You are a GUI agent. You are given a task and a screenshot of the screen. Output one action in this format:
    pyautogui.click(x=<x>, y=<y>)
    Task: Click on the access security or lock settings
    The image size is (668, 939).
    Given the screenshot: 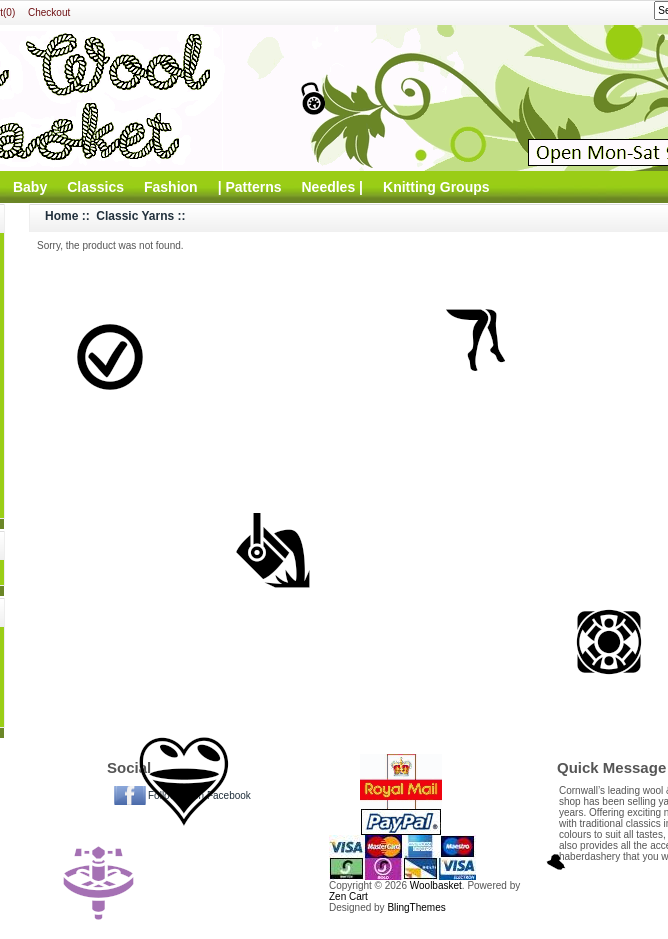 What is the action you would take?
    pyautogui.click(x=312, y=98)
    